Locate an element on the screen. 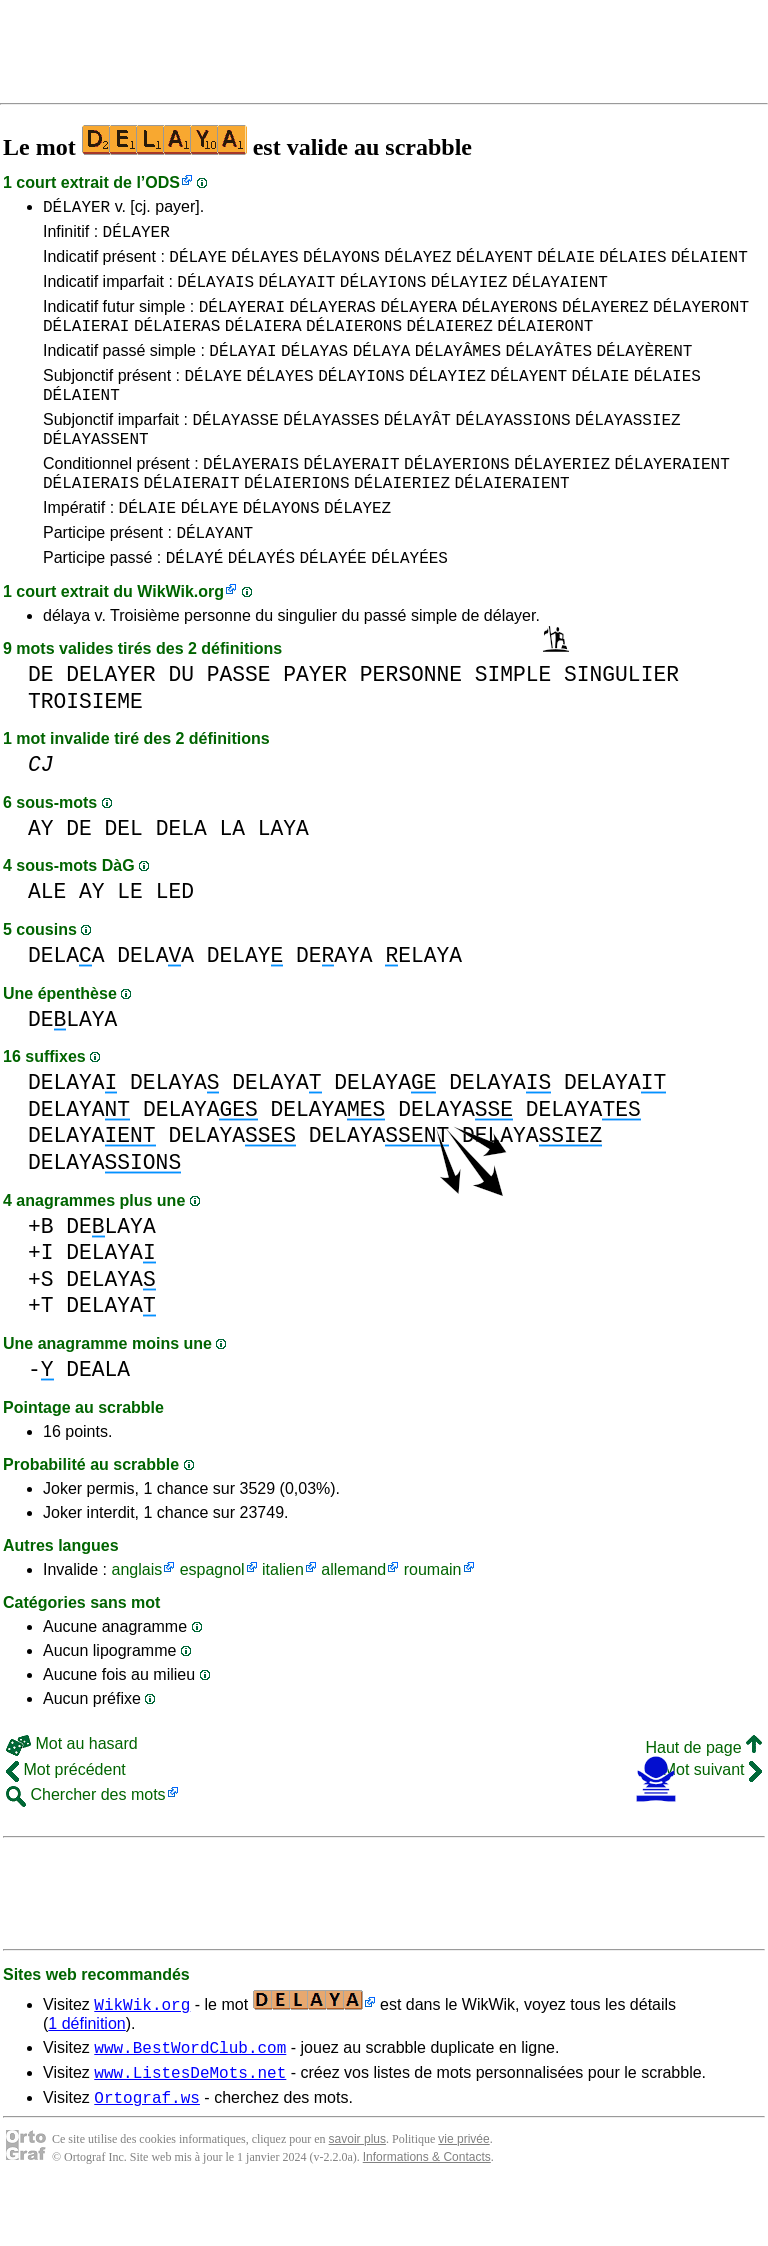 Image resolution: width=768 pixels, height=2246 pixels. access shrine or spiritual location features is located at coordinates (656, 1779).